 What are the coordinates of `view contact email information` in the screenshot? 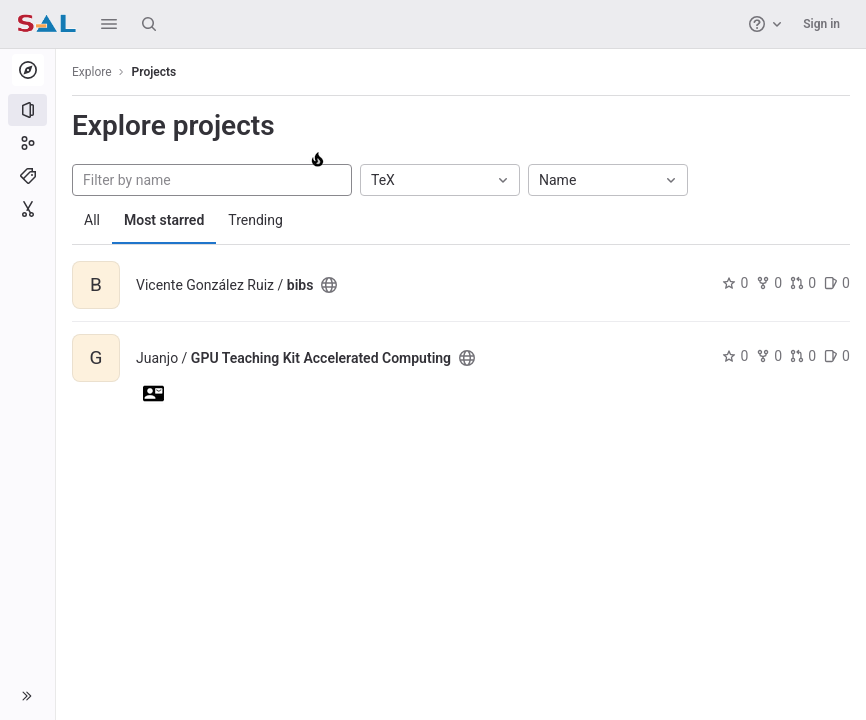 It's located at (153, 393).